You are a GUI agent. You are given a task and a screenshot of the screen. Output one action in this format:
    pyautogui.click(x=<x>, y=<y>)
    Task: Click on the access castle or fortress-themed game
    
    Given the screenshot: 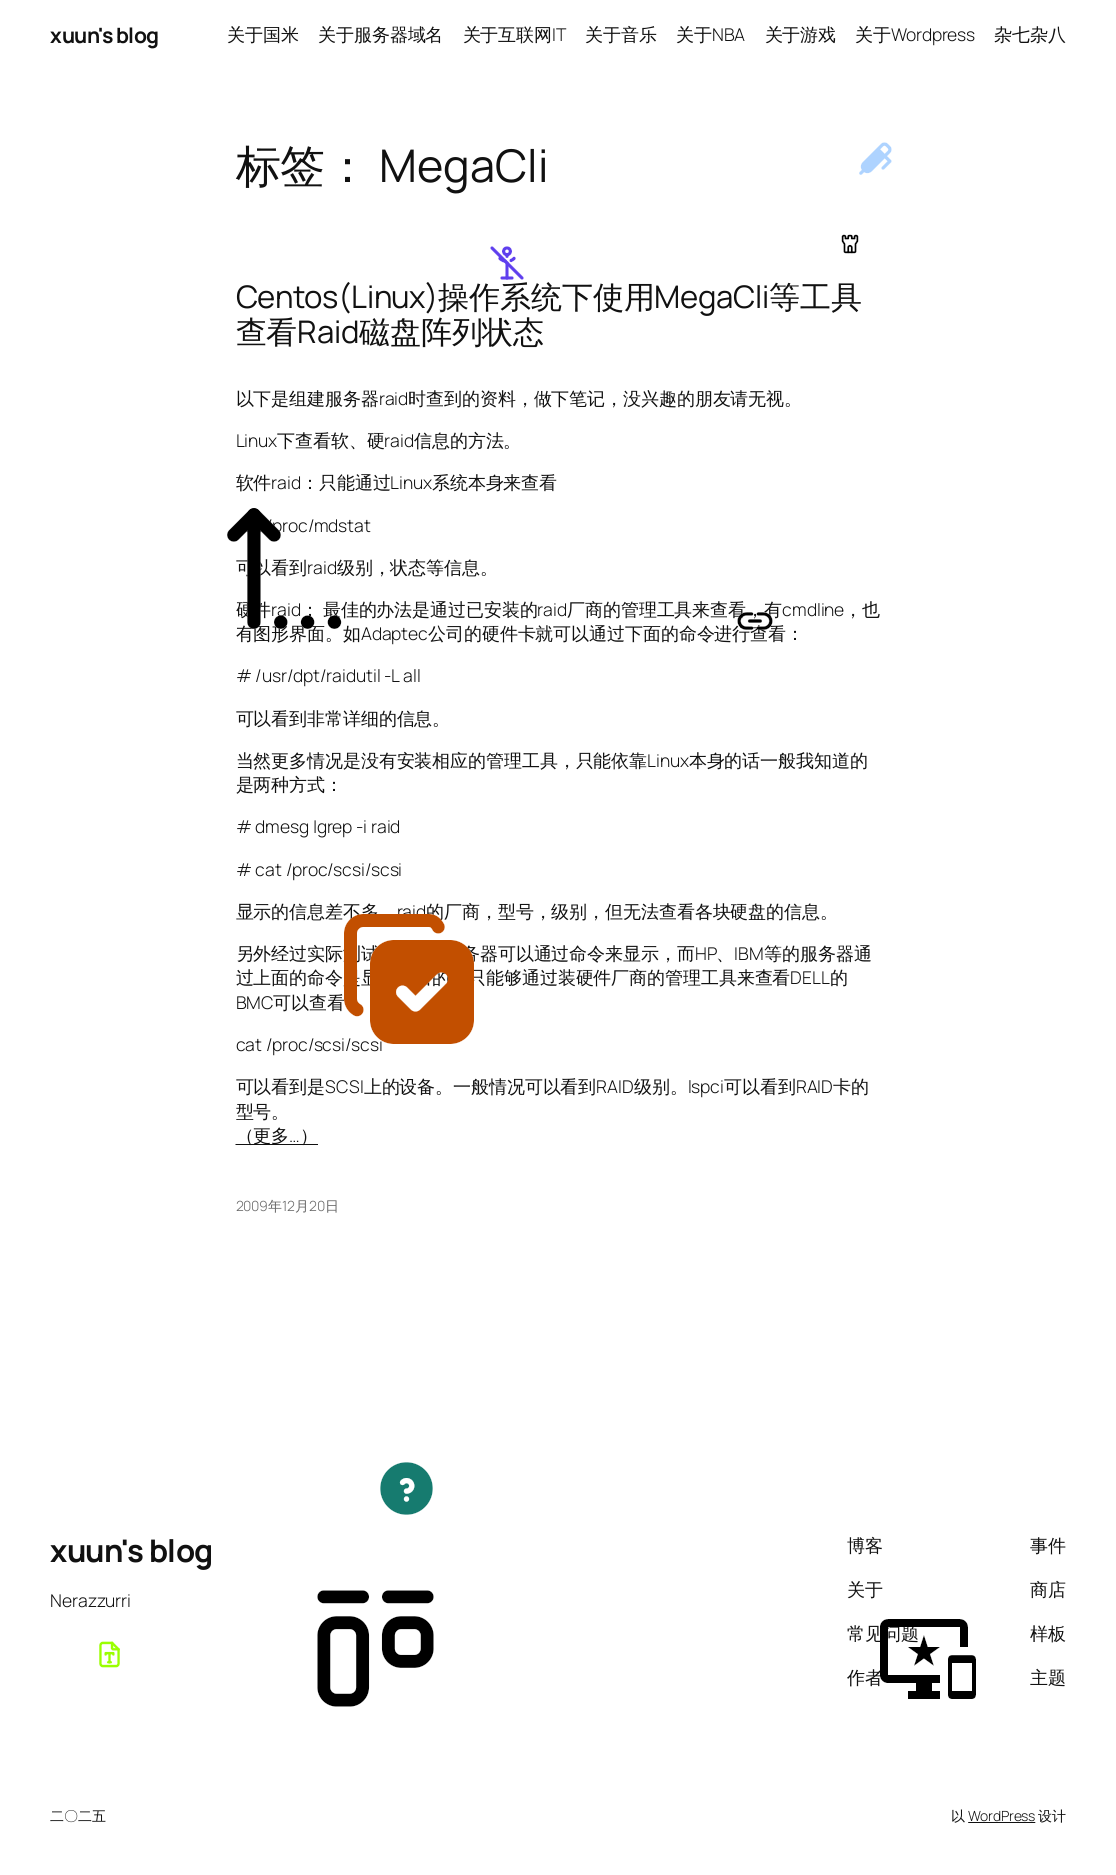 What is the action you would take?
    pyautogui.click(x=850, y=244)
    